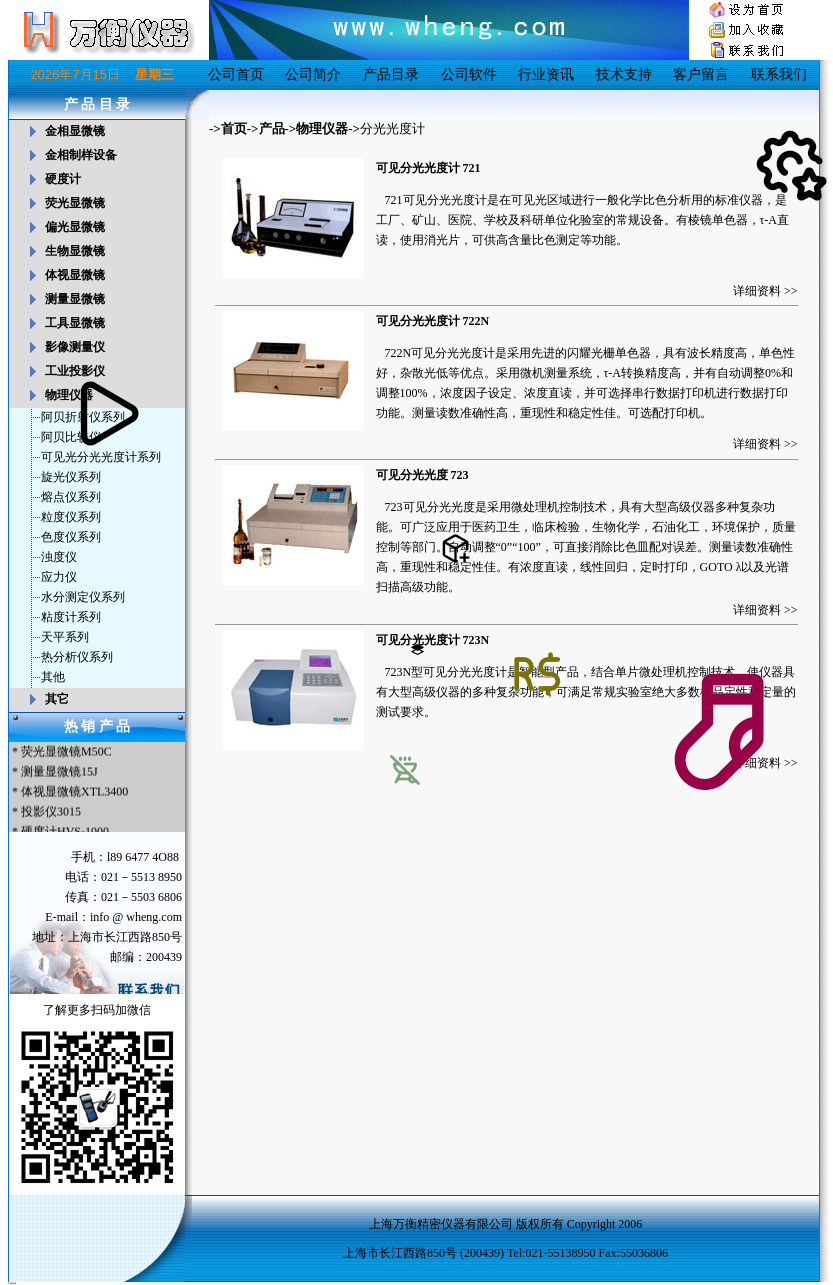  I want to click on browse clothing or apparel items, so click(723, 730).